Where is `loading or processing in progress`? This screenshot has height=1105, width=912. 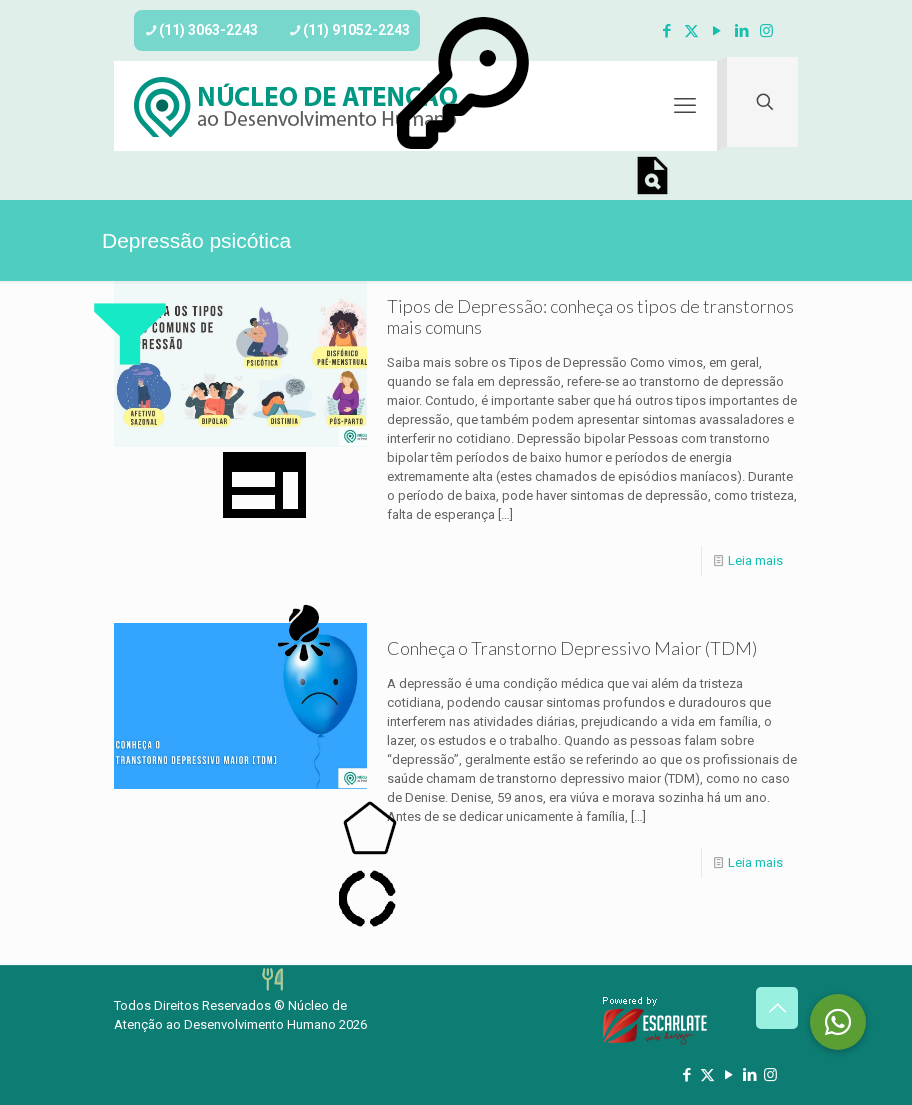 loading or processing in progress is located at coordinates (367, 898).